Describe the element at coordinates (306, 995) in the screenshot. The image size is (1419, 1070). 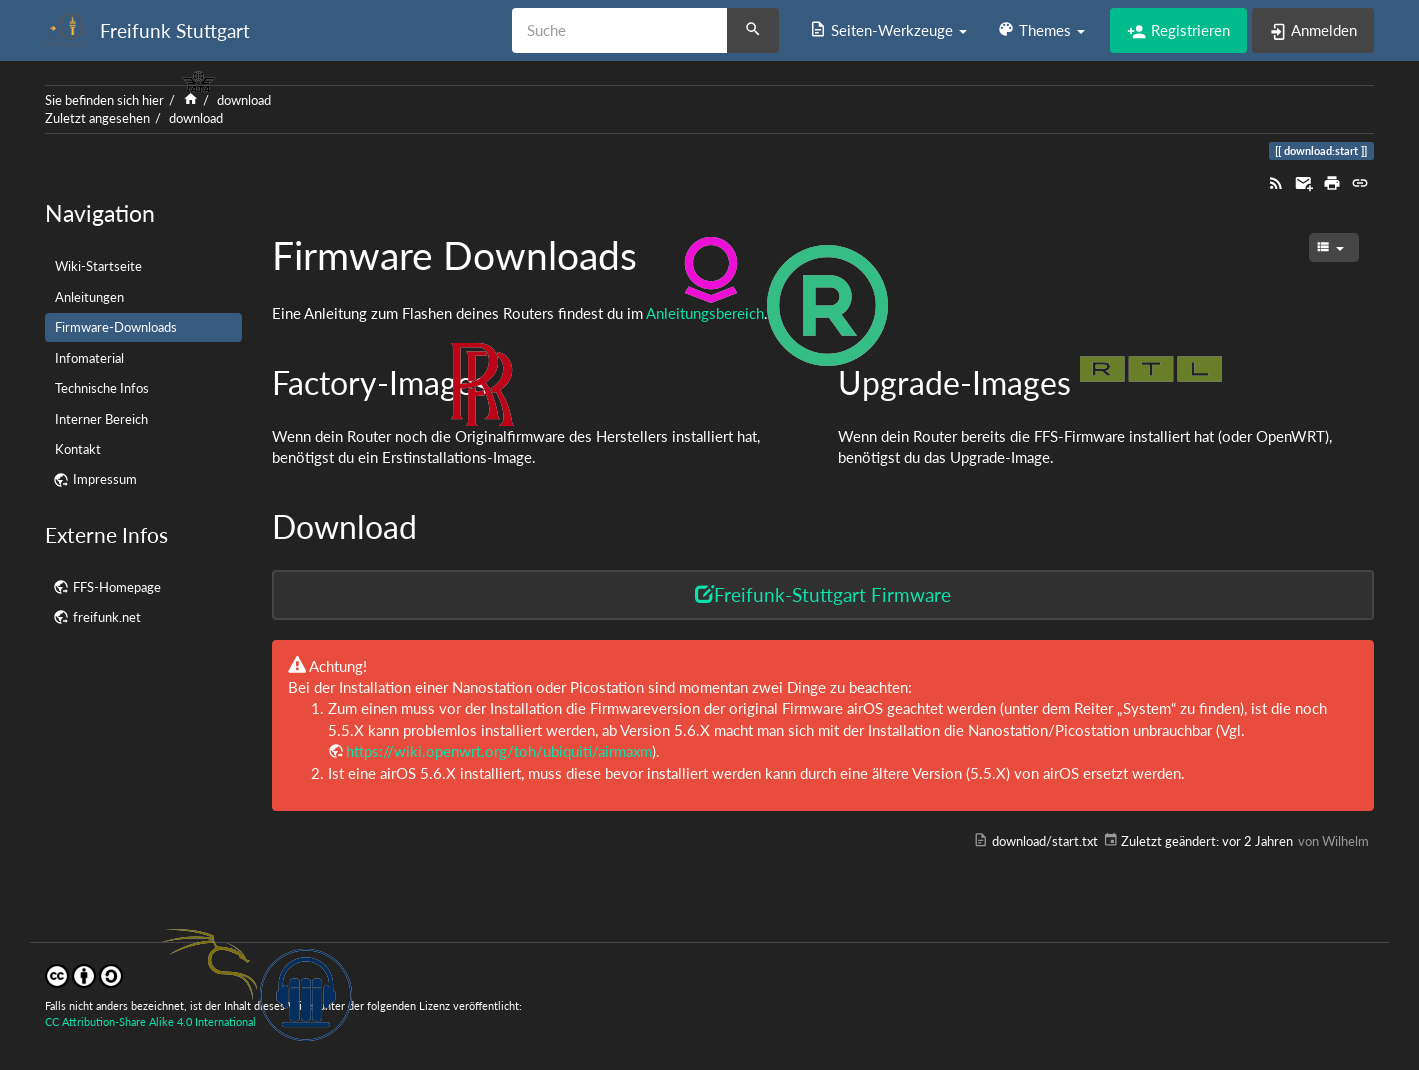
I see `open audiobookshelf app` at that location.